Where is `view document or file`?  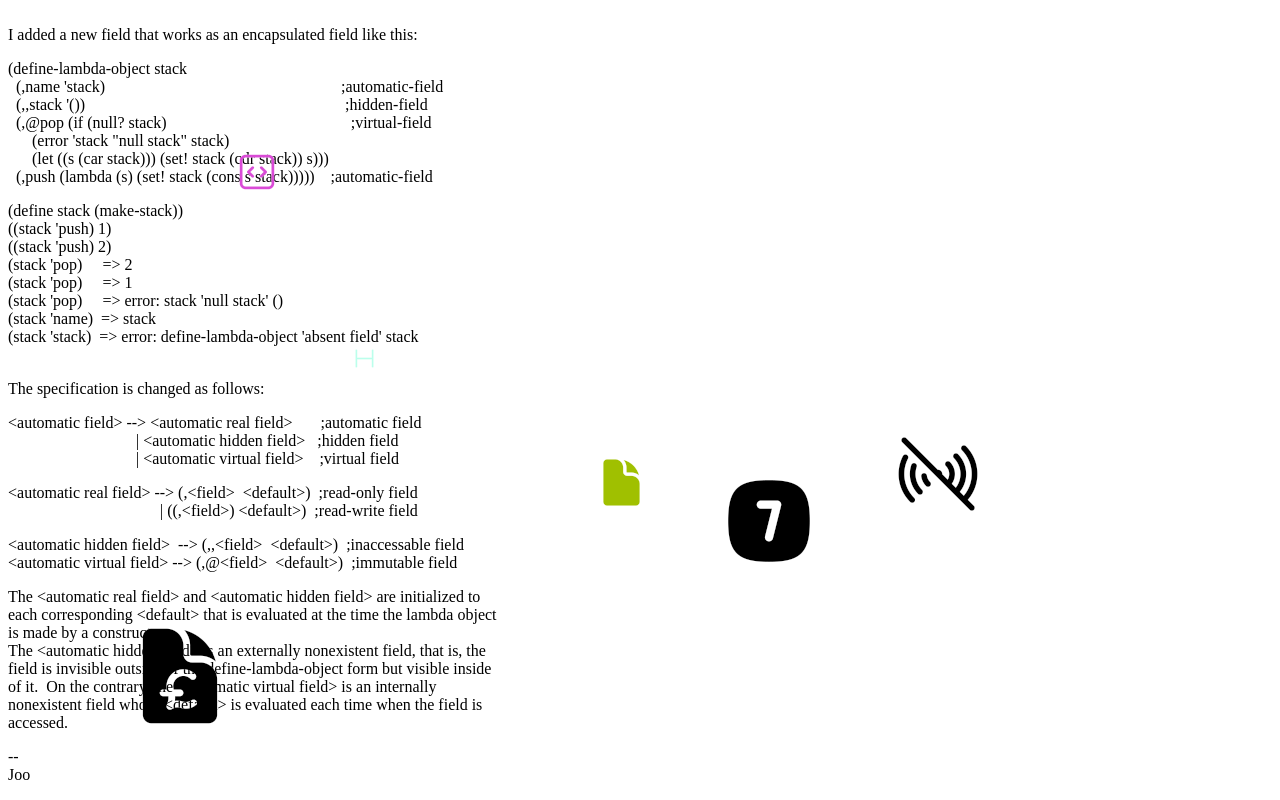
view document or file is located at coordinates (621, 482).